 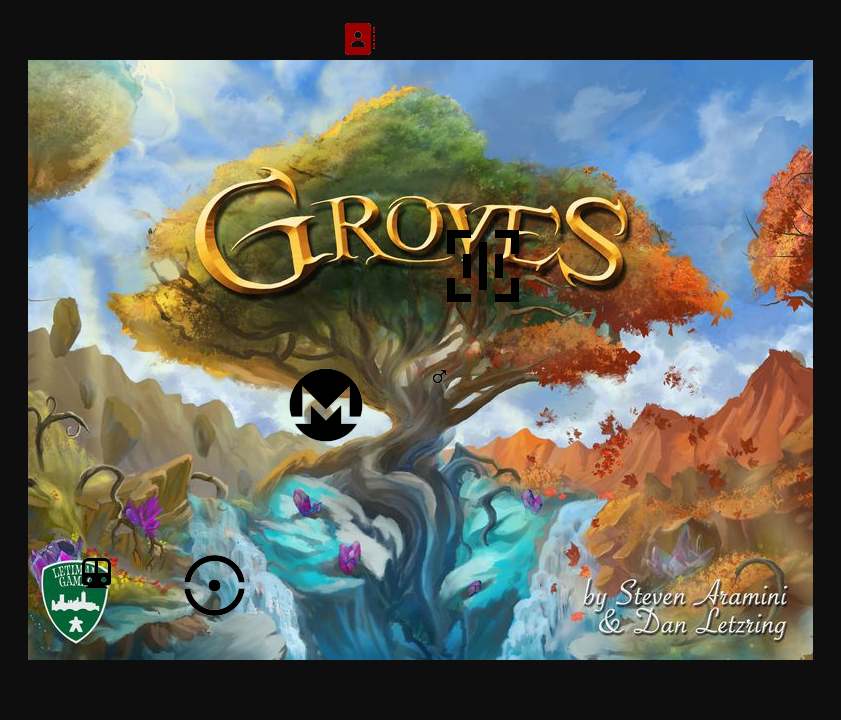 I want to click on open your contacts list, so click(x=359, y=39).